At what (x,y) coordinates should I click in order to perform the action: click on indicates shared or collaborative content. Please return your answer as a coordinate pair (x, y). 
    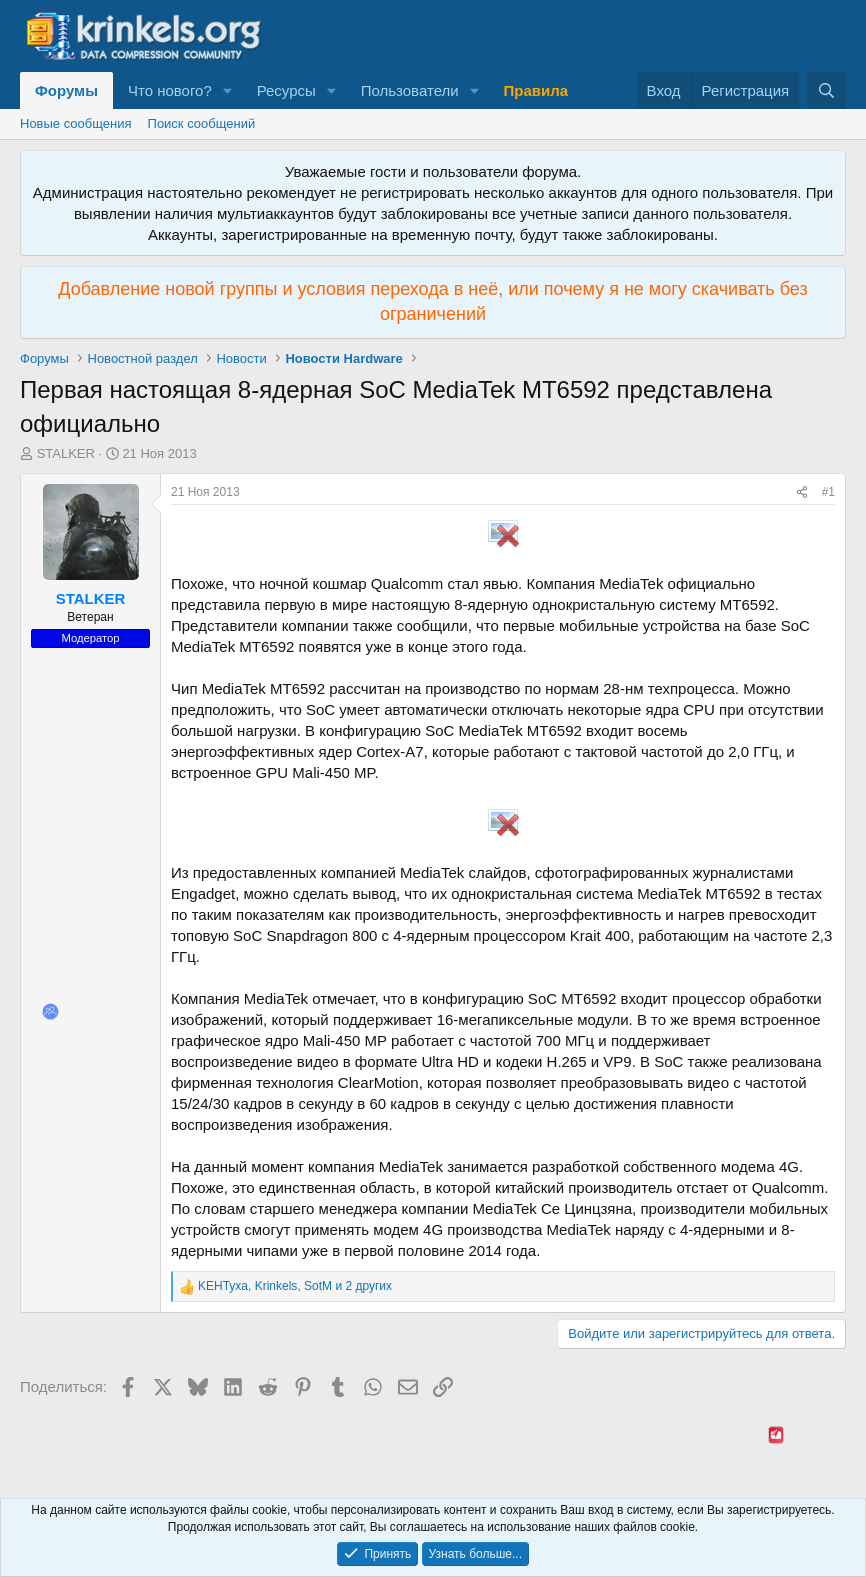
    Looking at the image, I should click on (50, 1011).